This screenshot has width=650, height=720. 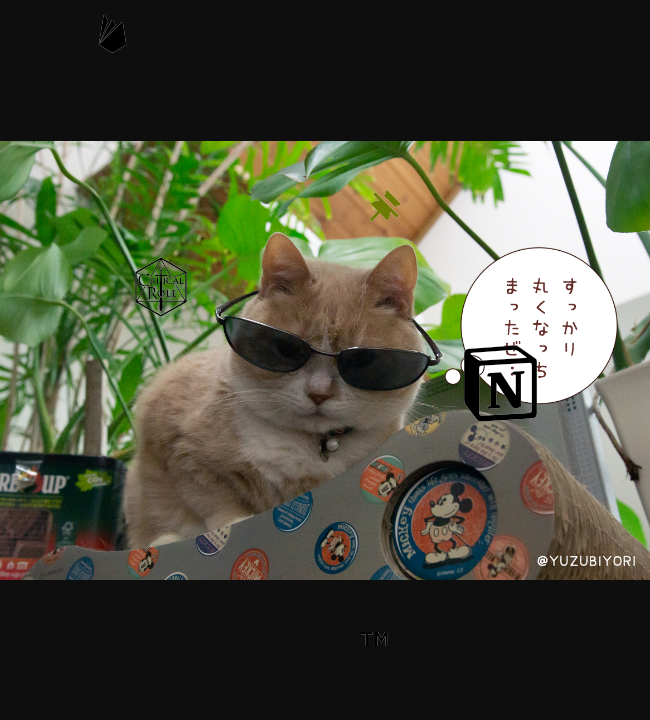 What do you see at coordinates (500, 383) in the screenshot?
I see `open Notion app` at bounding box center [500, 383].